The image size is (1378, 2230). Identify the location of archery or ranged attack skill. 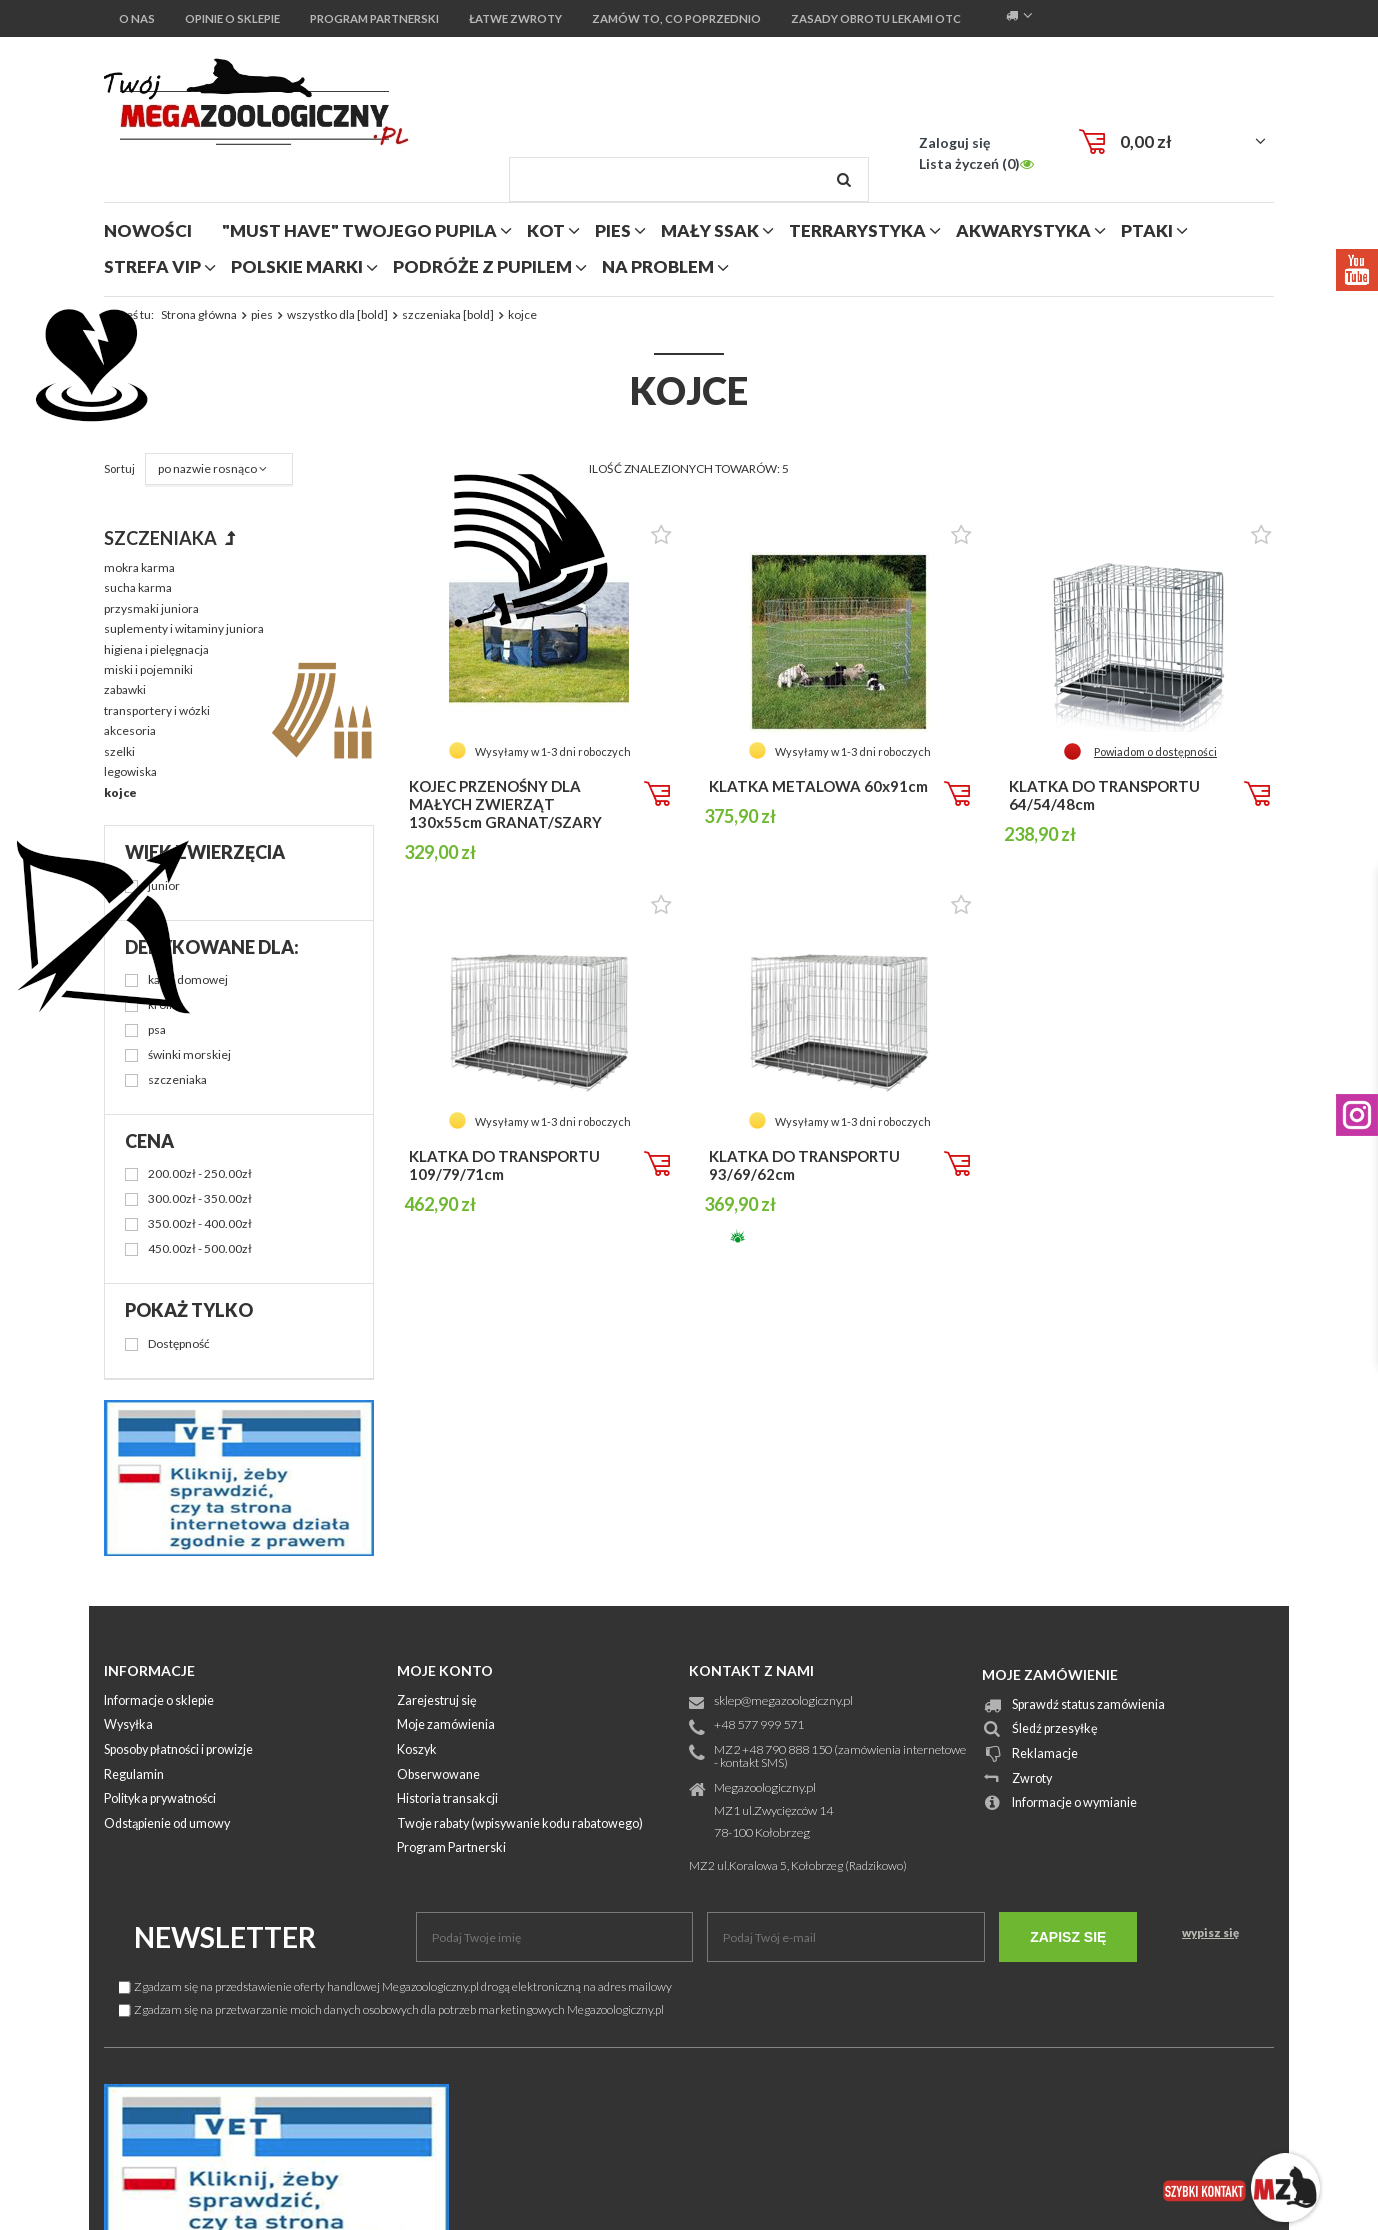
(103, 926).